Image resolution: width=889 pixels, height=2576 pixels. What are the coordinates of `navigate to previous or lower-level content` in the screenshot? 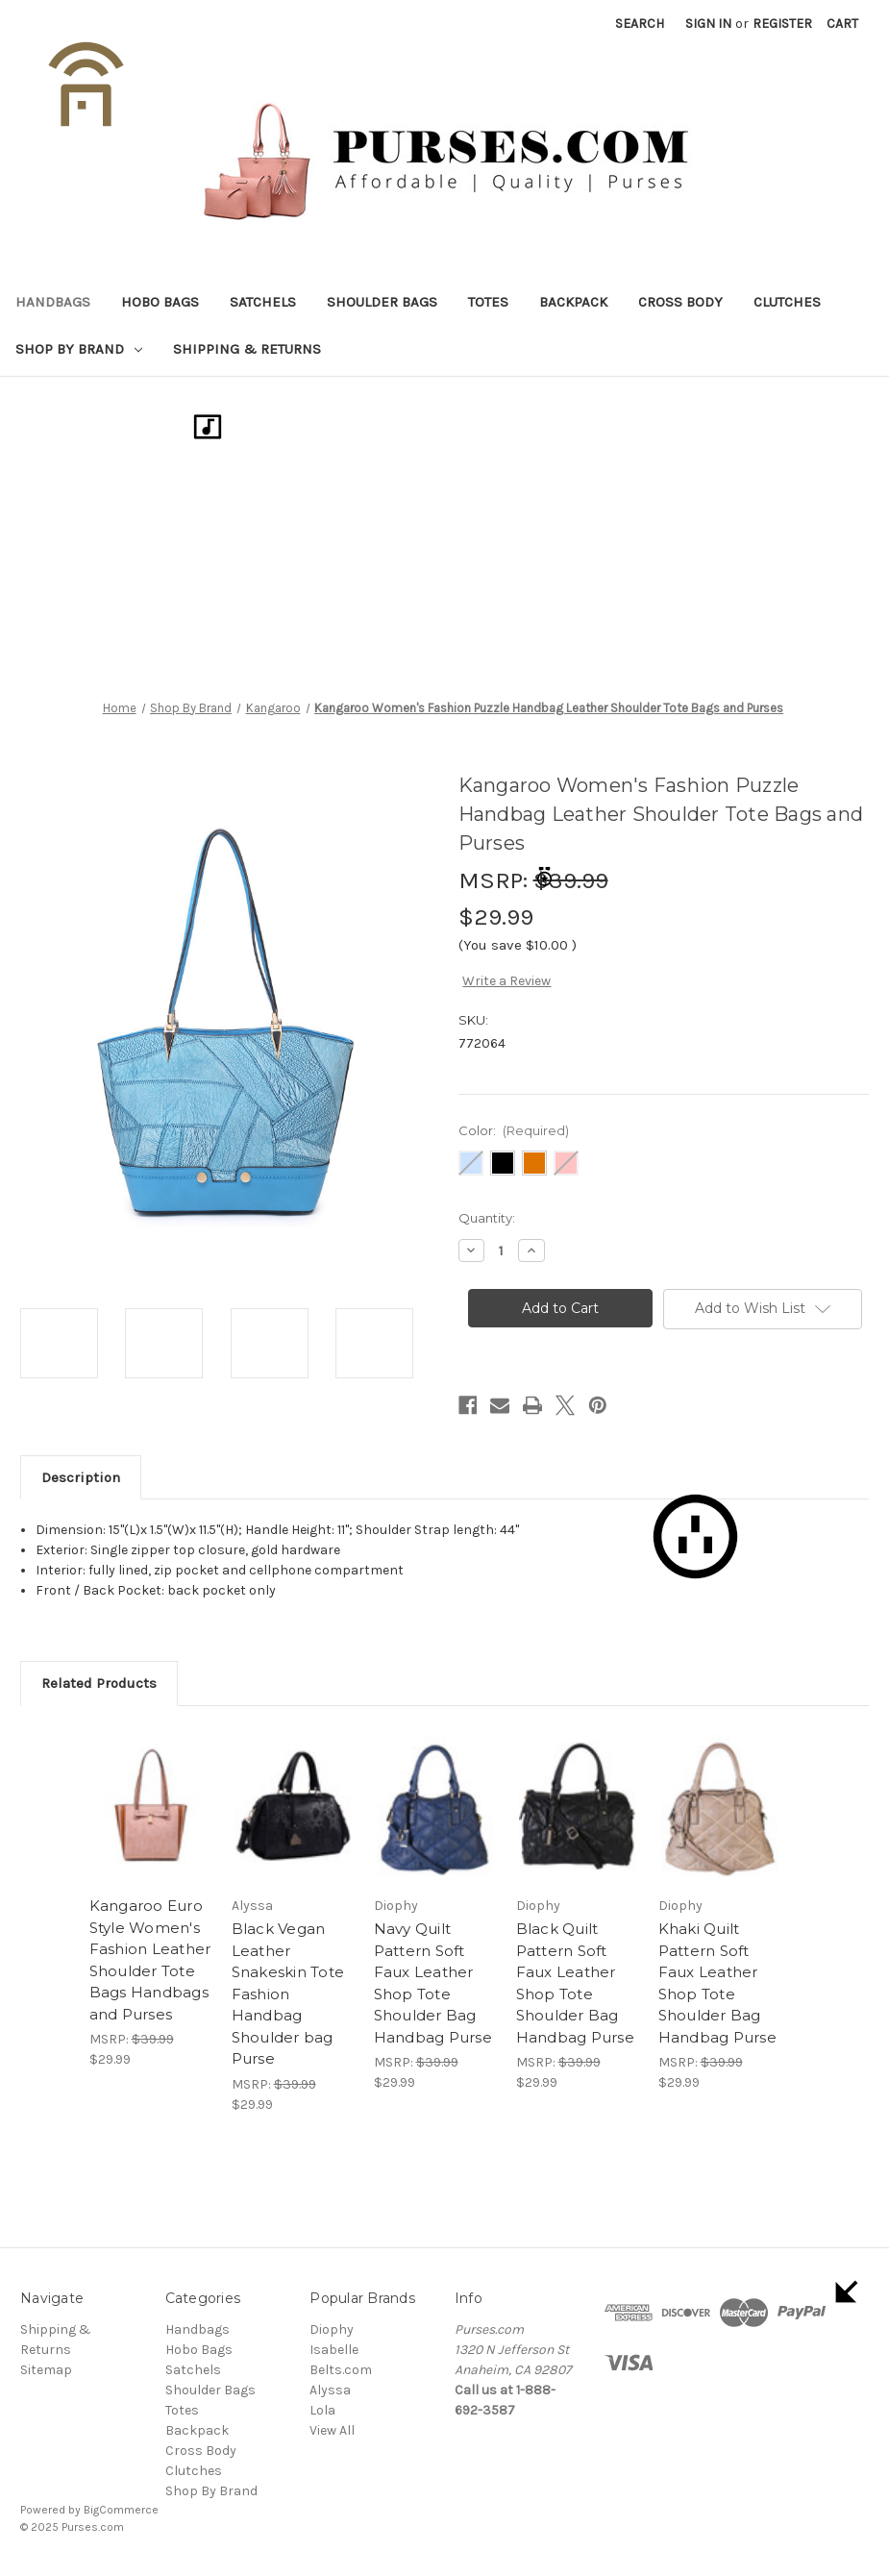 It's located at (847, 2291).